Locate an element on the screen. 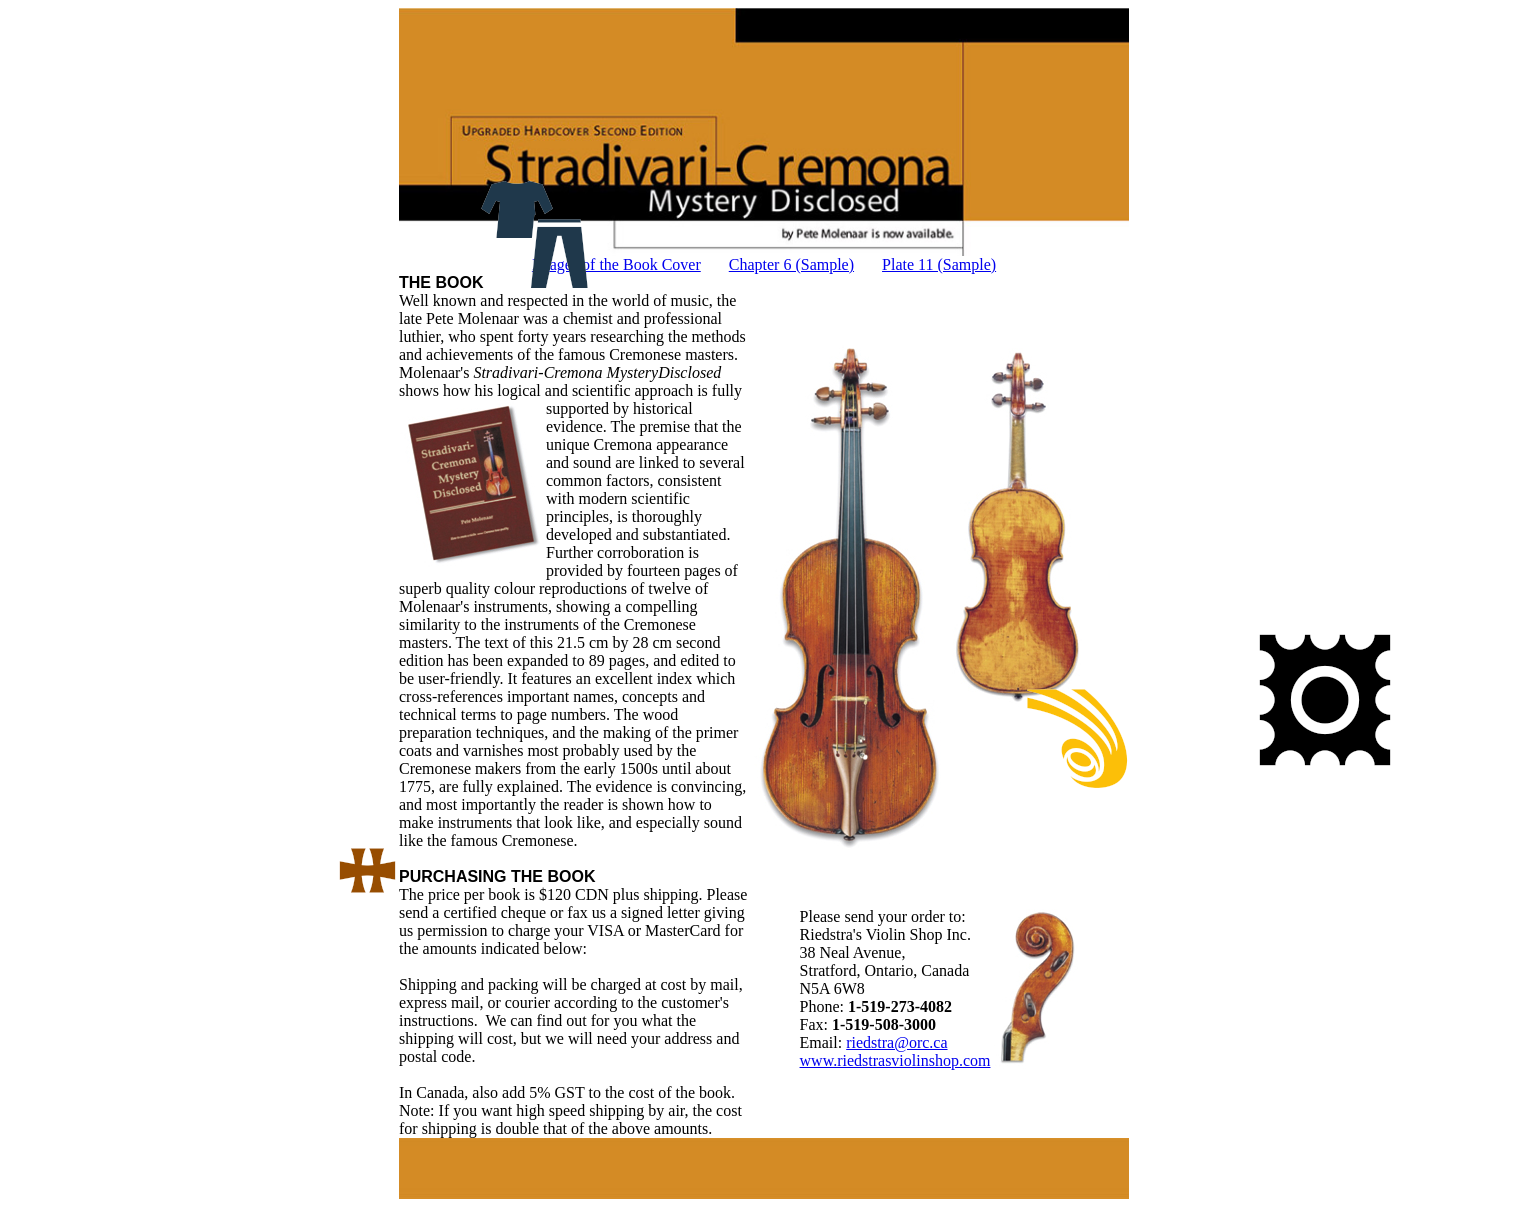 The height and width of the screenshot is (1207, 1528). indicates a postage stamp or mail item is located at coordinates (1325, 700).